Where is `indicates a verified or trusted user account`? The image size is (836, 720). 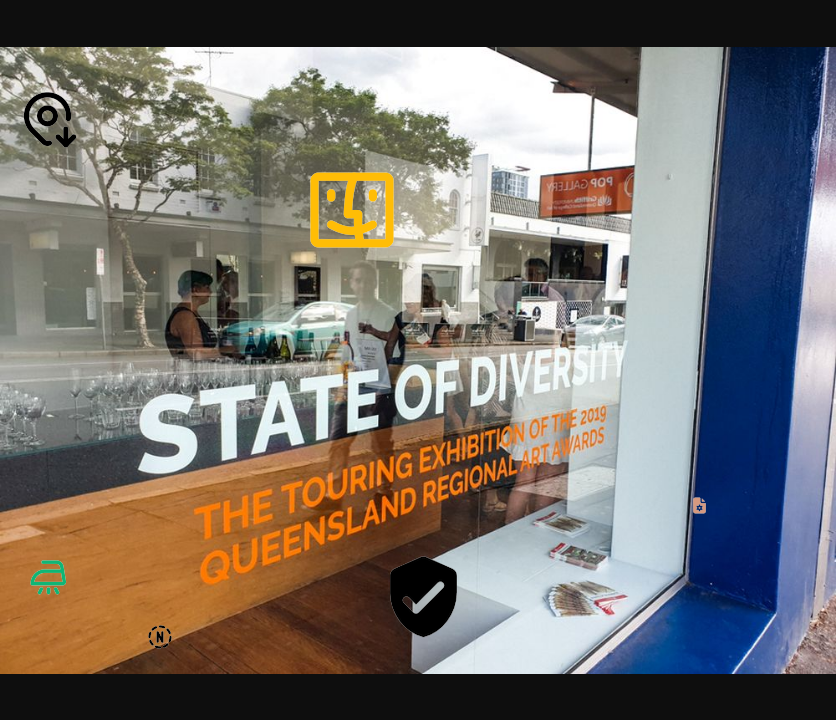
indicates a verified or trusted user account is located at coordinates (423, 596).